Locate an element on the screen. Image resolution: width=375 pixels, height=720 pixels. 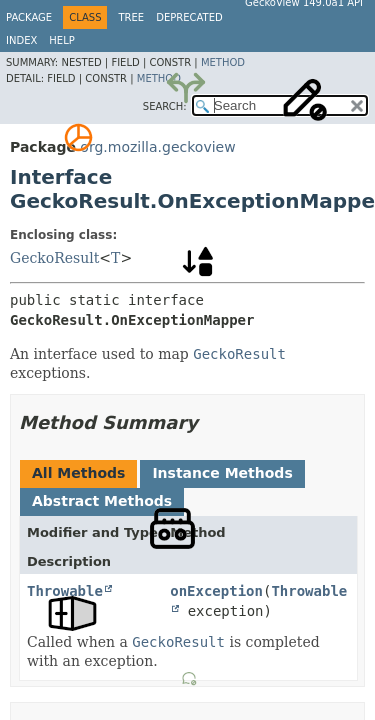
view pie chart analytics is located at coordinates (78, 137).